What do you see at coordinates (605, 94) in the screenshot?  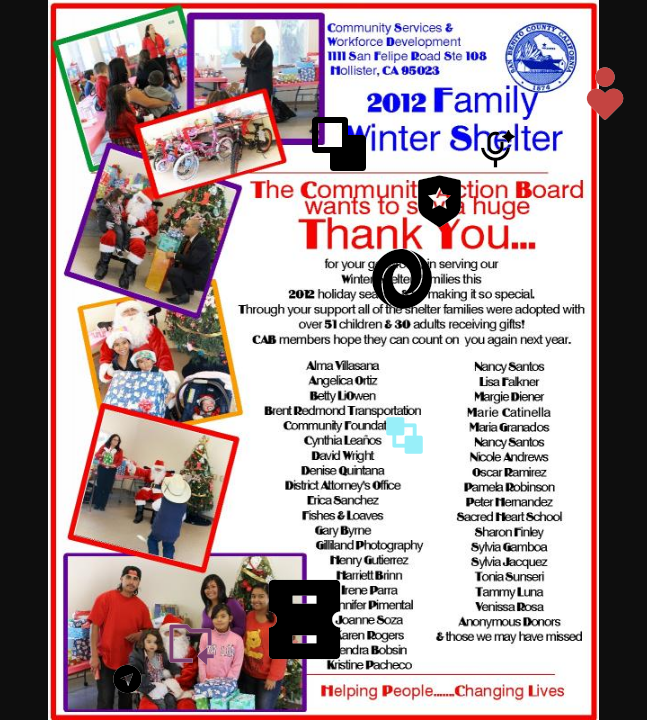 I see `empathize with or show compassion for a user` at bounding box center [605, 94].